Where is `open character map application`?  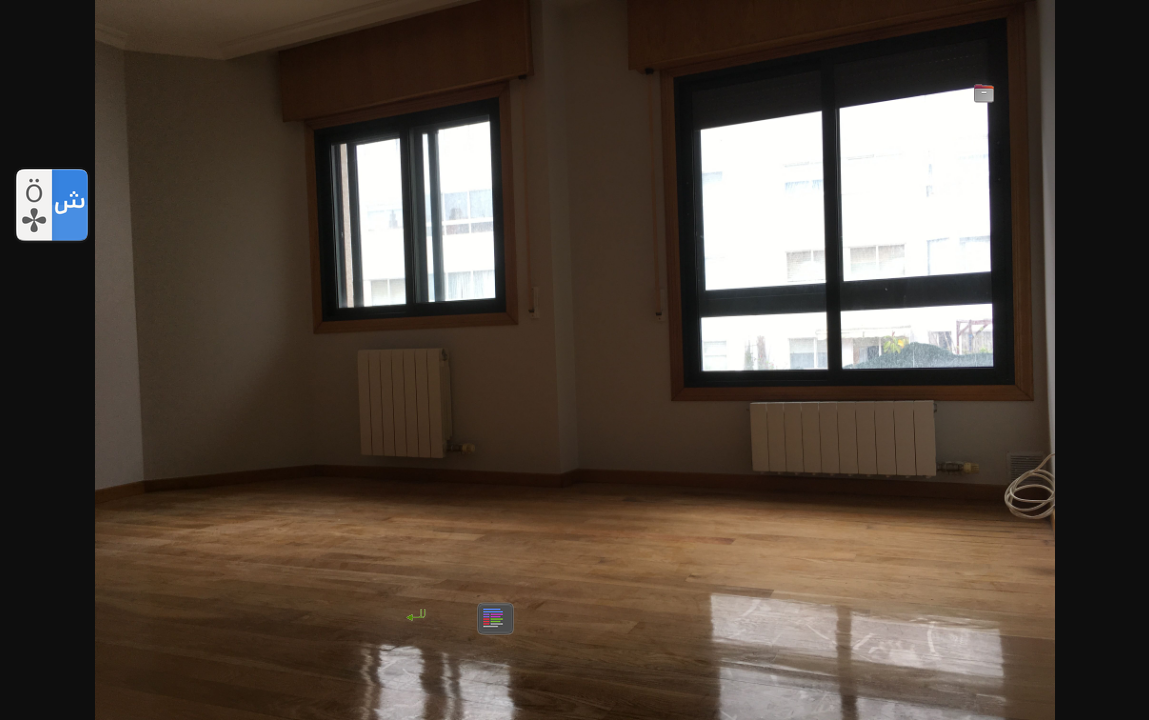 open character map application is located at coordinates (52, 205).